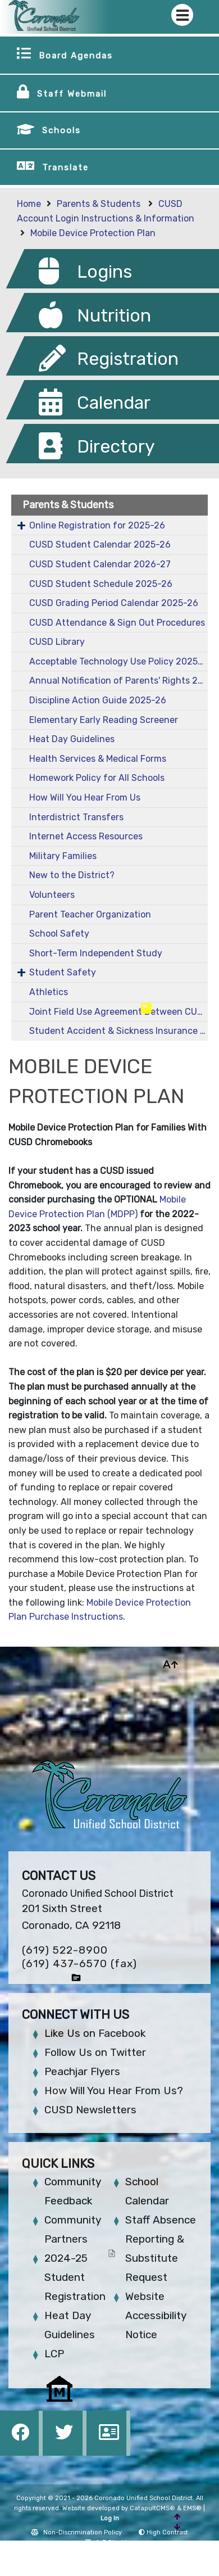 The image size is (219, 2576). What do you see at coordinates (177, 2521) in the screenshot?
I see `drag to reorder items vertically` at bounding box center [177, 2521].